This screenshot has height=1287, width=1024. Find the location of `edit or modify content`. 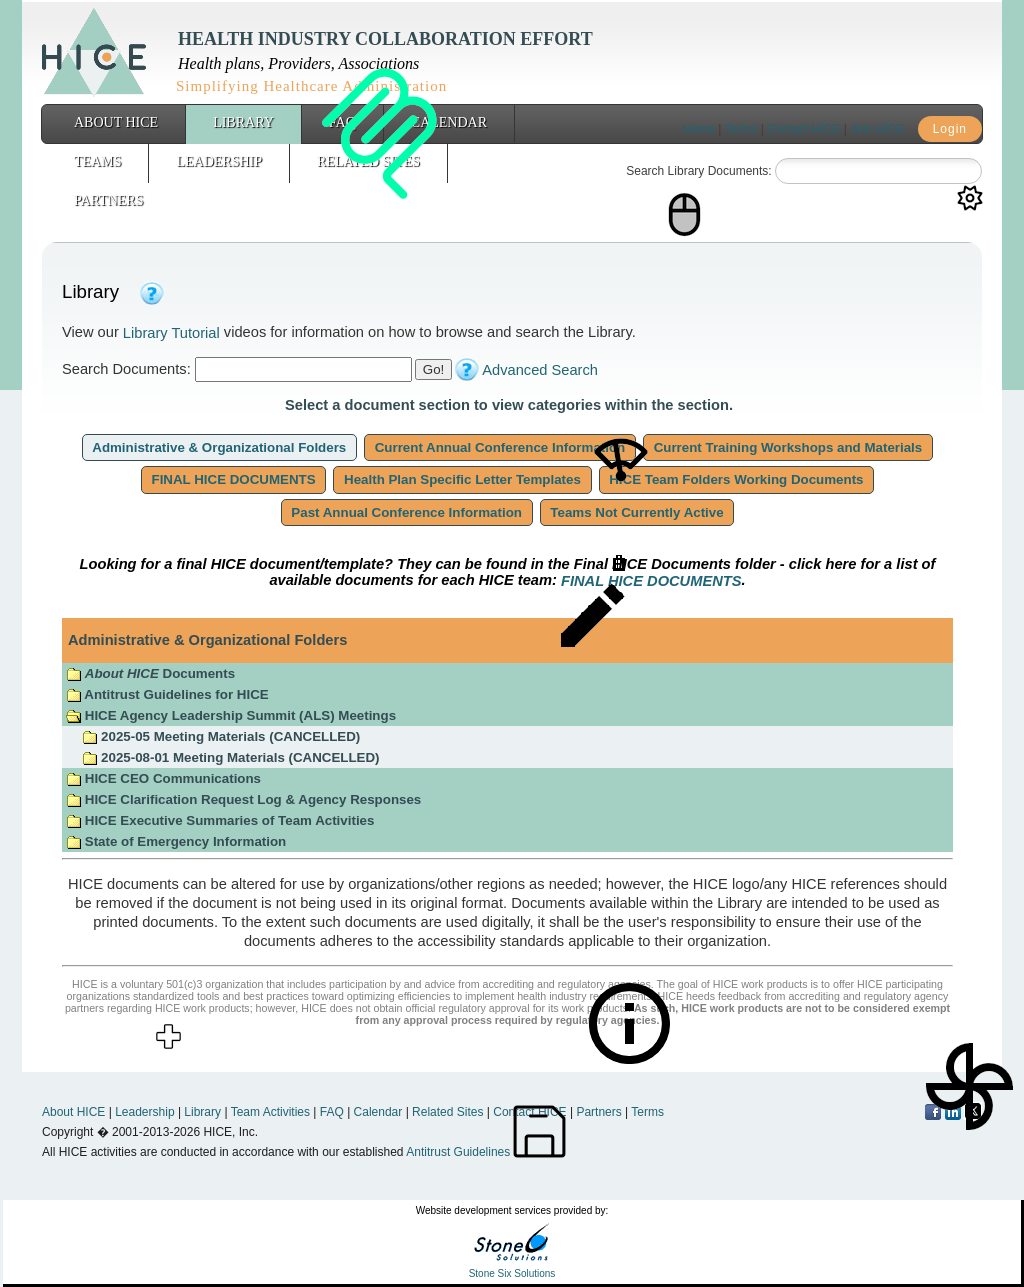

edit or modify content is located at coordinates (592, 616).